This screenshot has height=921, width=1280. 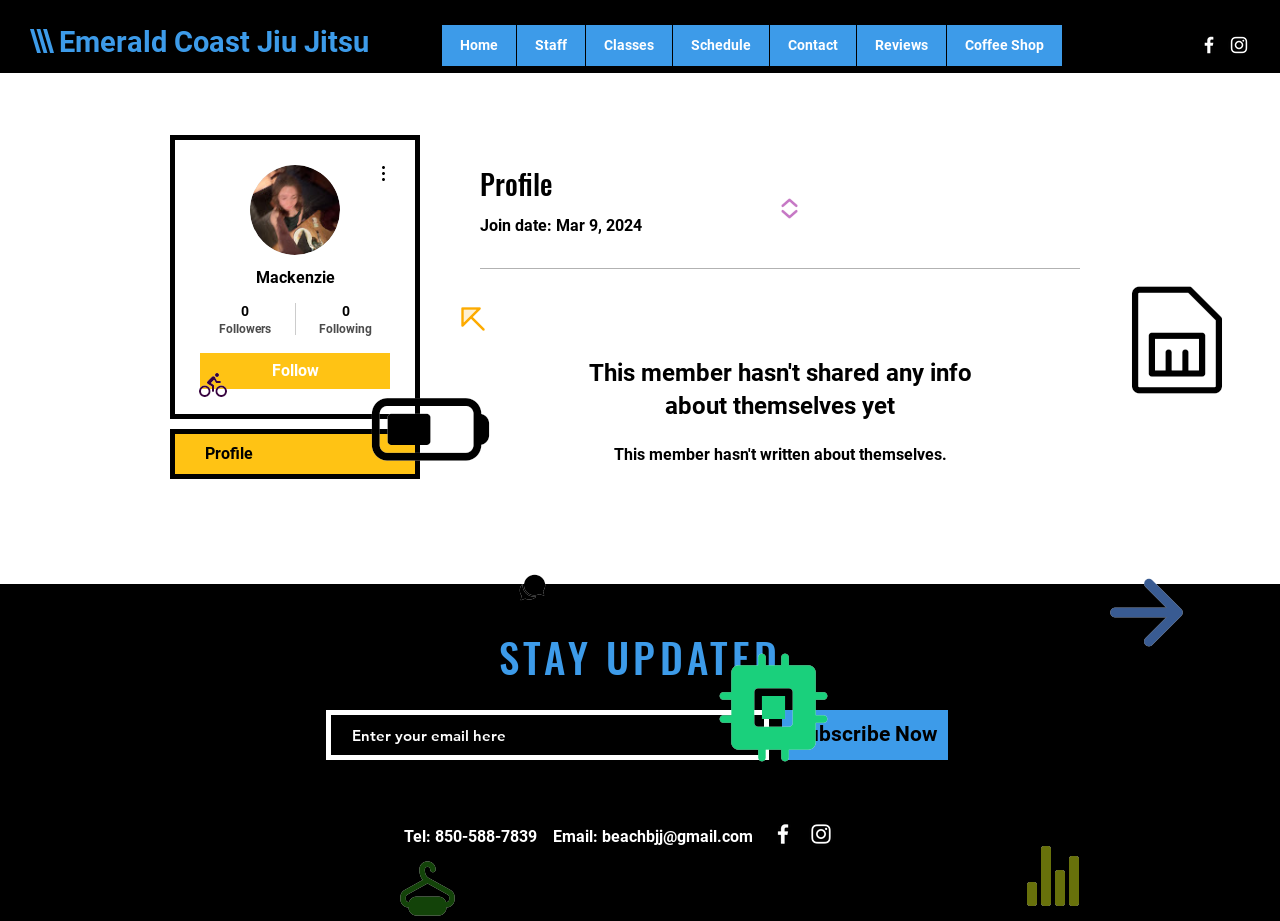 I want to click on navigate back to previous screen, so click(x=473, y=319).